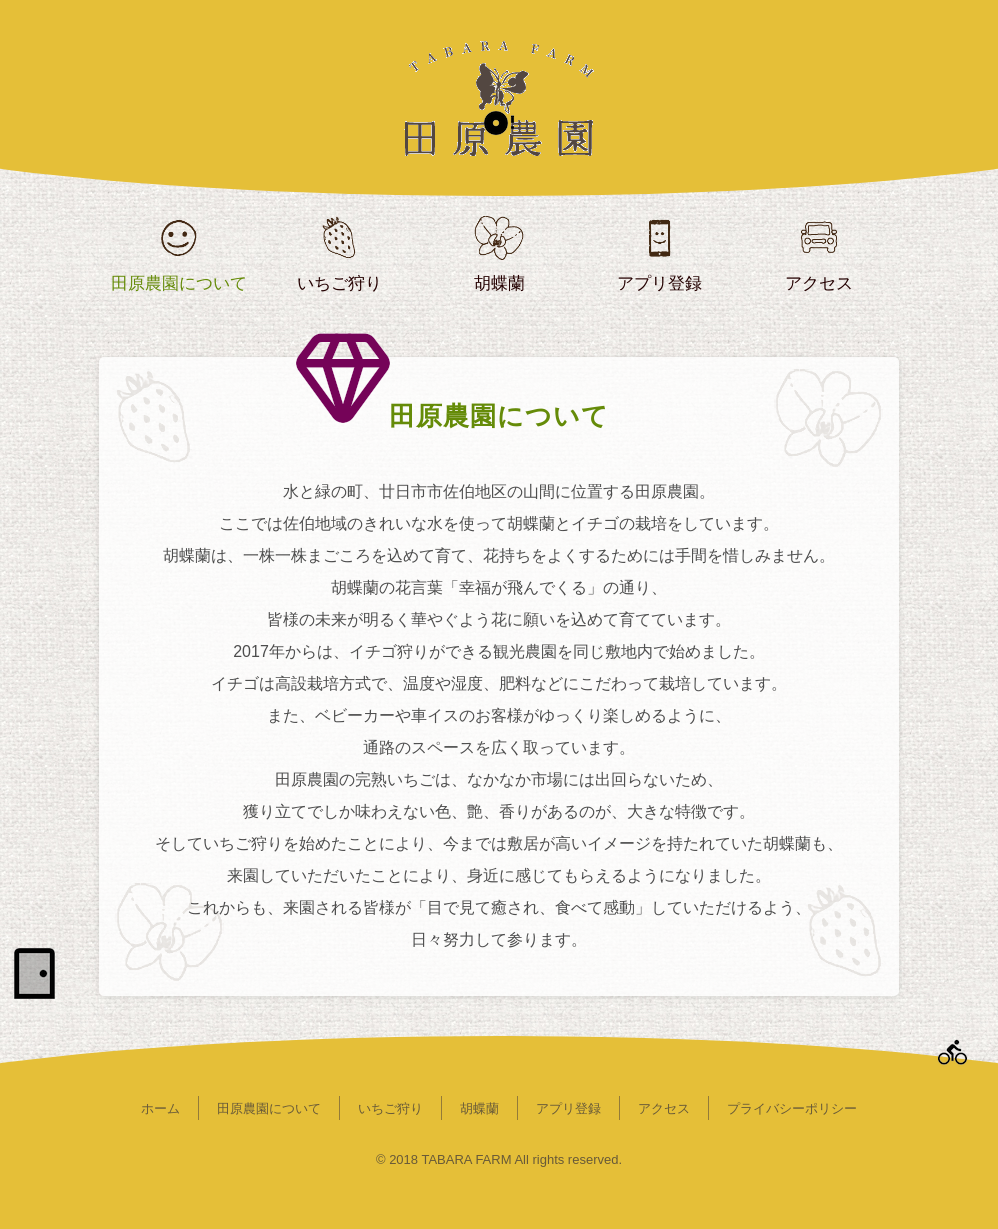 The height and width of the screenshot is (1229, 998). What do you see at coordinates (34, 973) in the screenshot?
I see `access door sensor settings` at bounding box center [34, 973].